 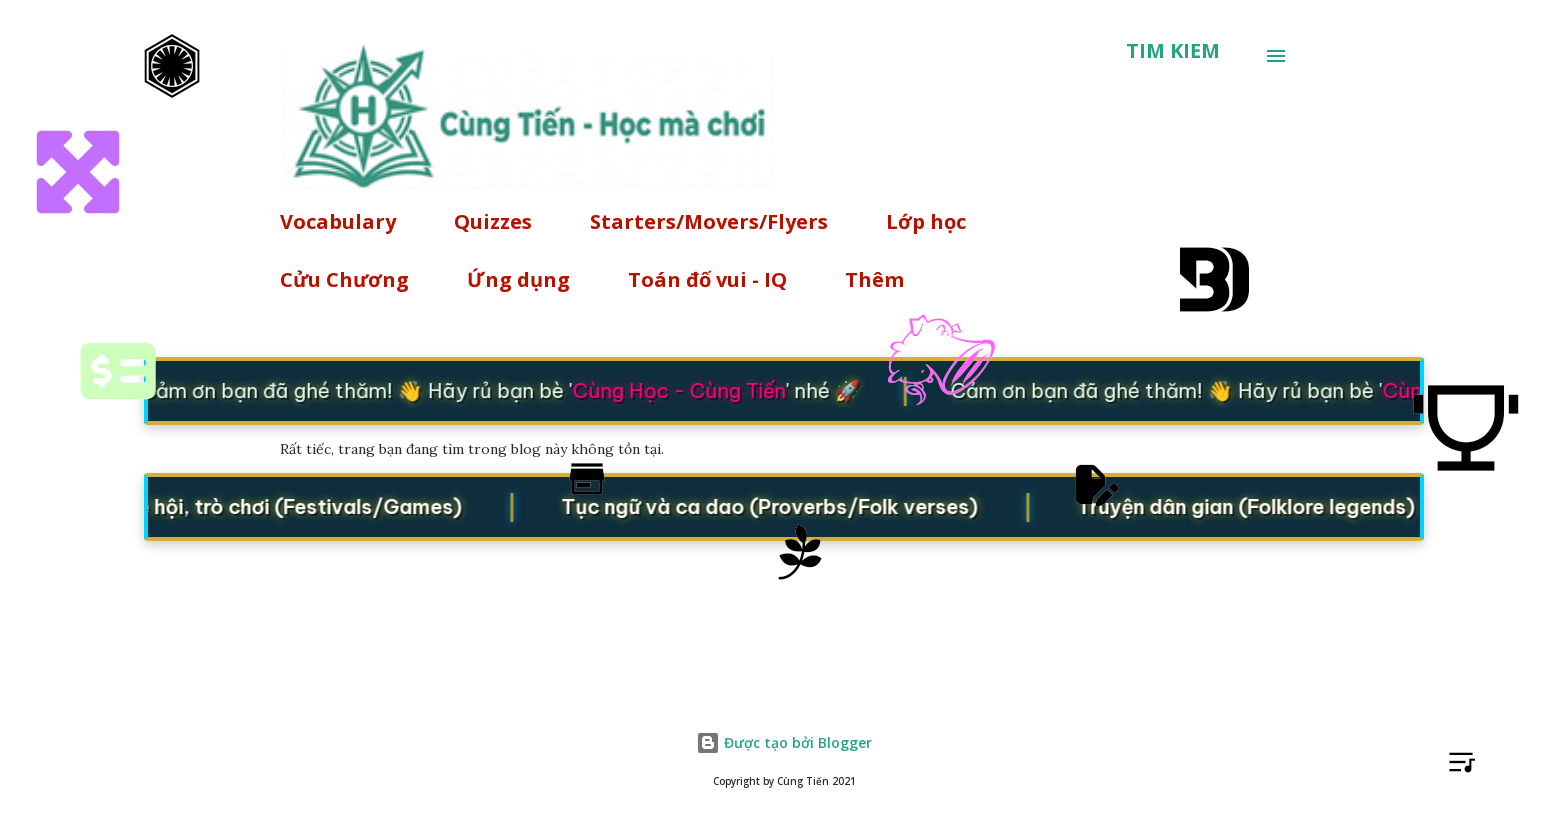 What do you see at coordinates (1214, 279) in the screenshot?
I see `open BetterDiscord settings` at bounding box center [1214, 279].